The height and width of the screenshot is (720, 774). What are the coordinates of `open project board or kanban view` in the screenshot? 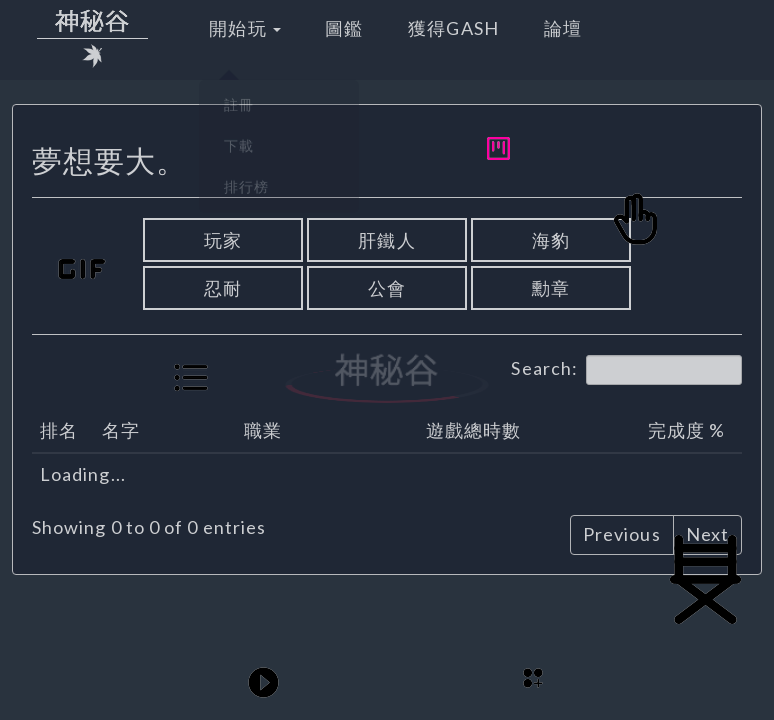 It's located at (498, 148).